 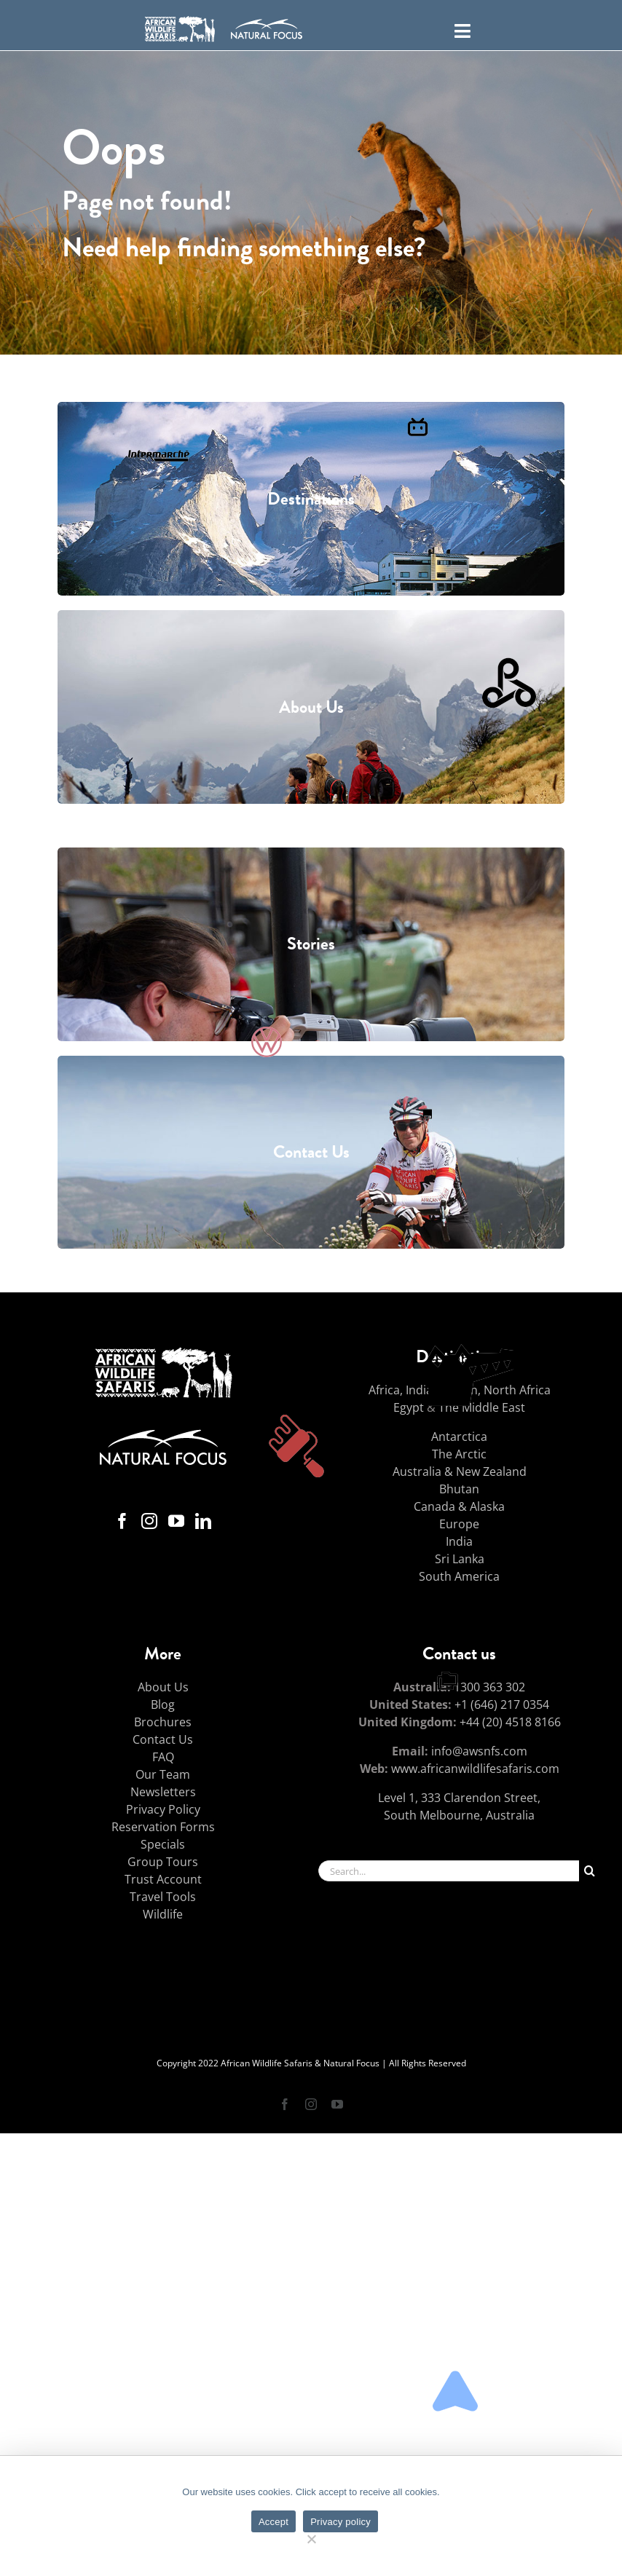 I want to click on volkswagen brand logo, so click(x=267, y=1042).